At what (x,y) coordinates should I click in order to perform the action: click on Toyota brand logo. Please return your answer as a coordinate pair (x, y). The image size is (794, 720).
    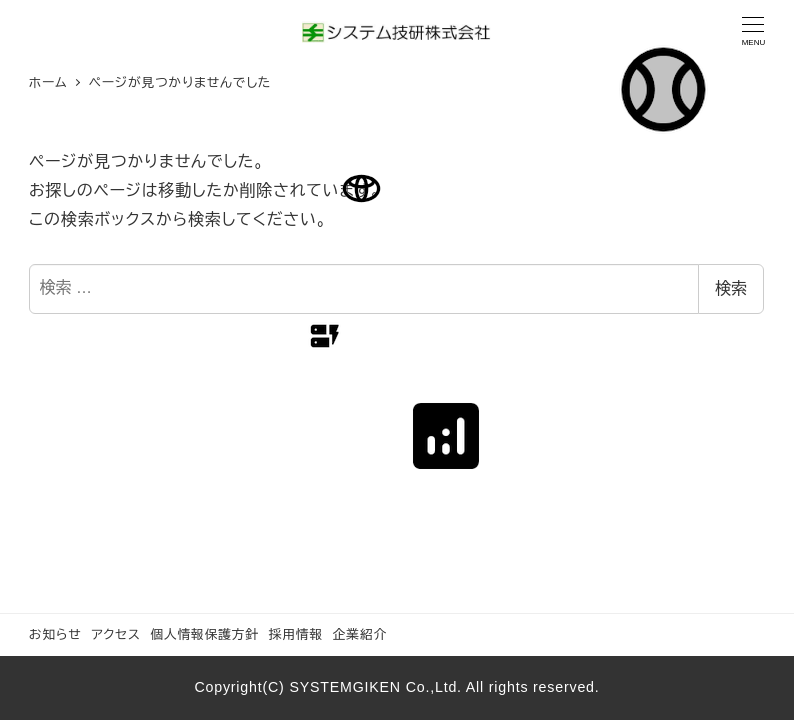
    Looking at the image, I should click on (361, 188).